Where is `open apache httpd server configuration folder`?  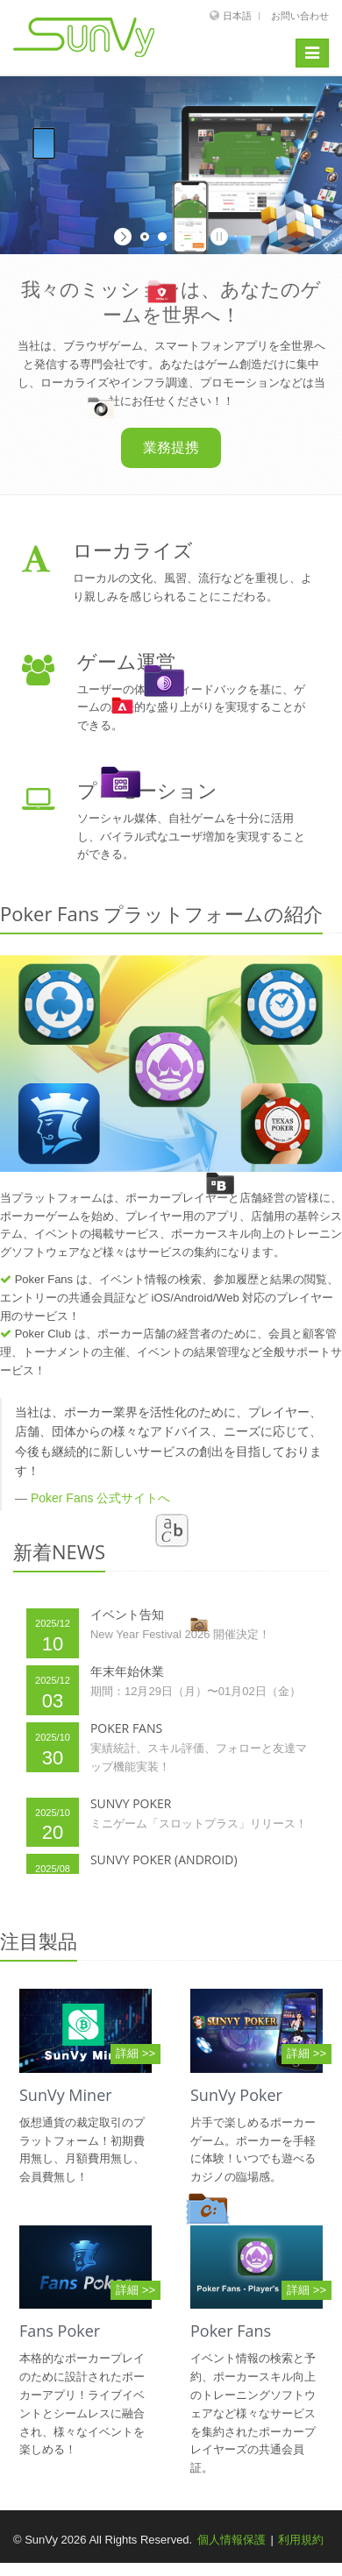
open apache httpd server configuration folder is located at coordinates (199, 1625).